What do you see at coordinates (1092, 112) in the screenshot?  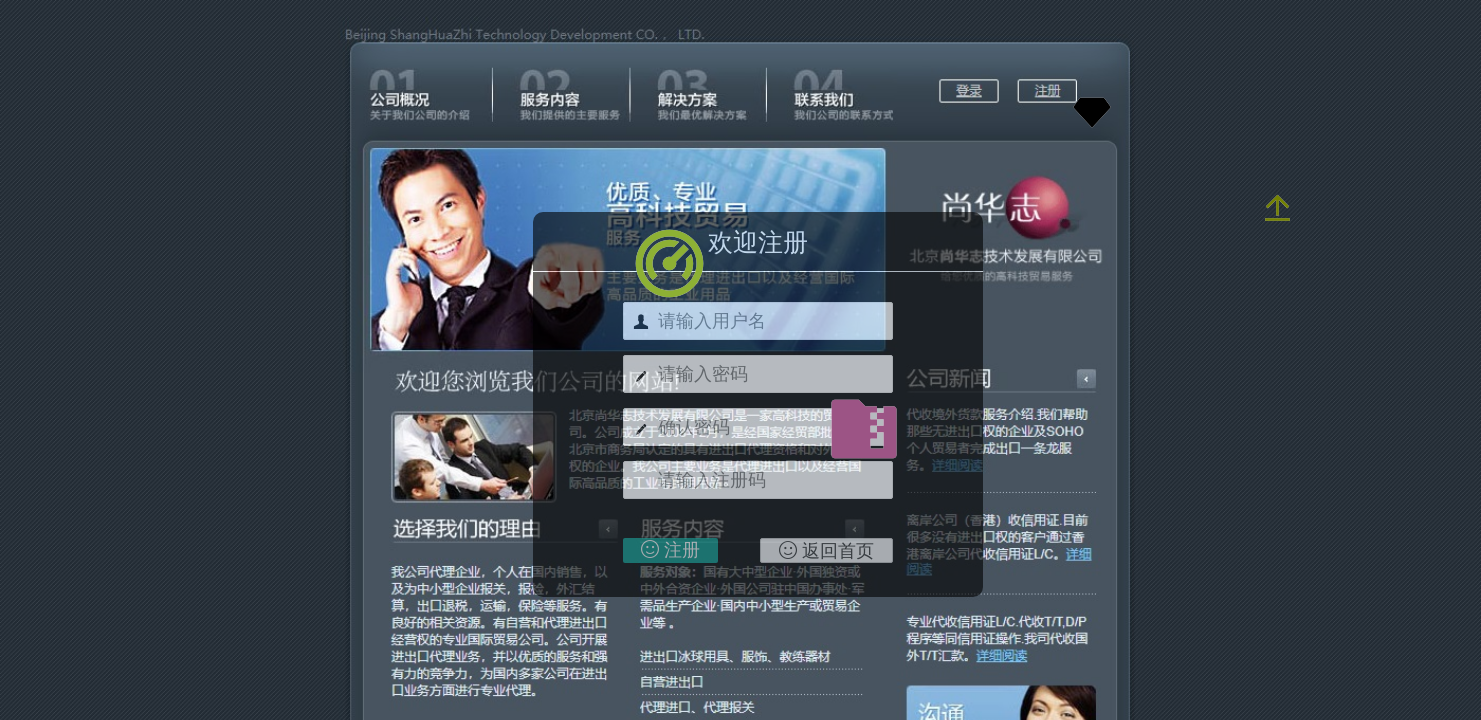 I see `indicates VIP or premium membership status` at bounding box center [1092, 112].